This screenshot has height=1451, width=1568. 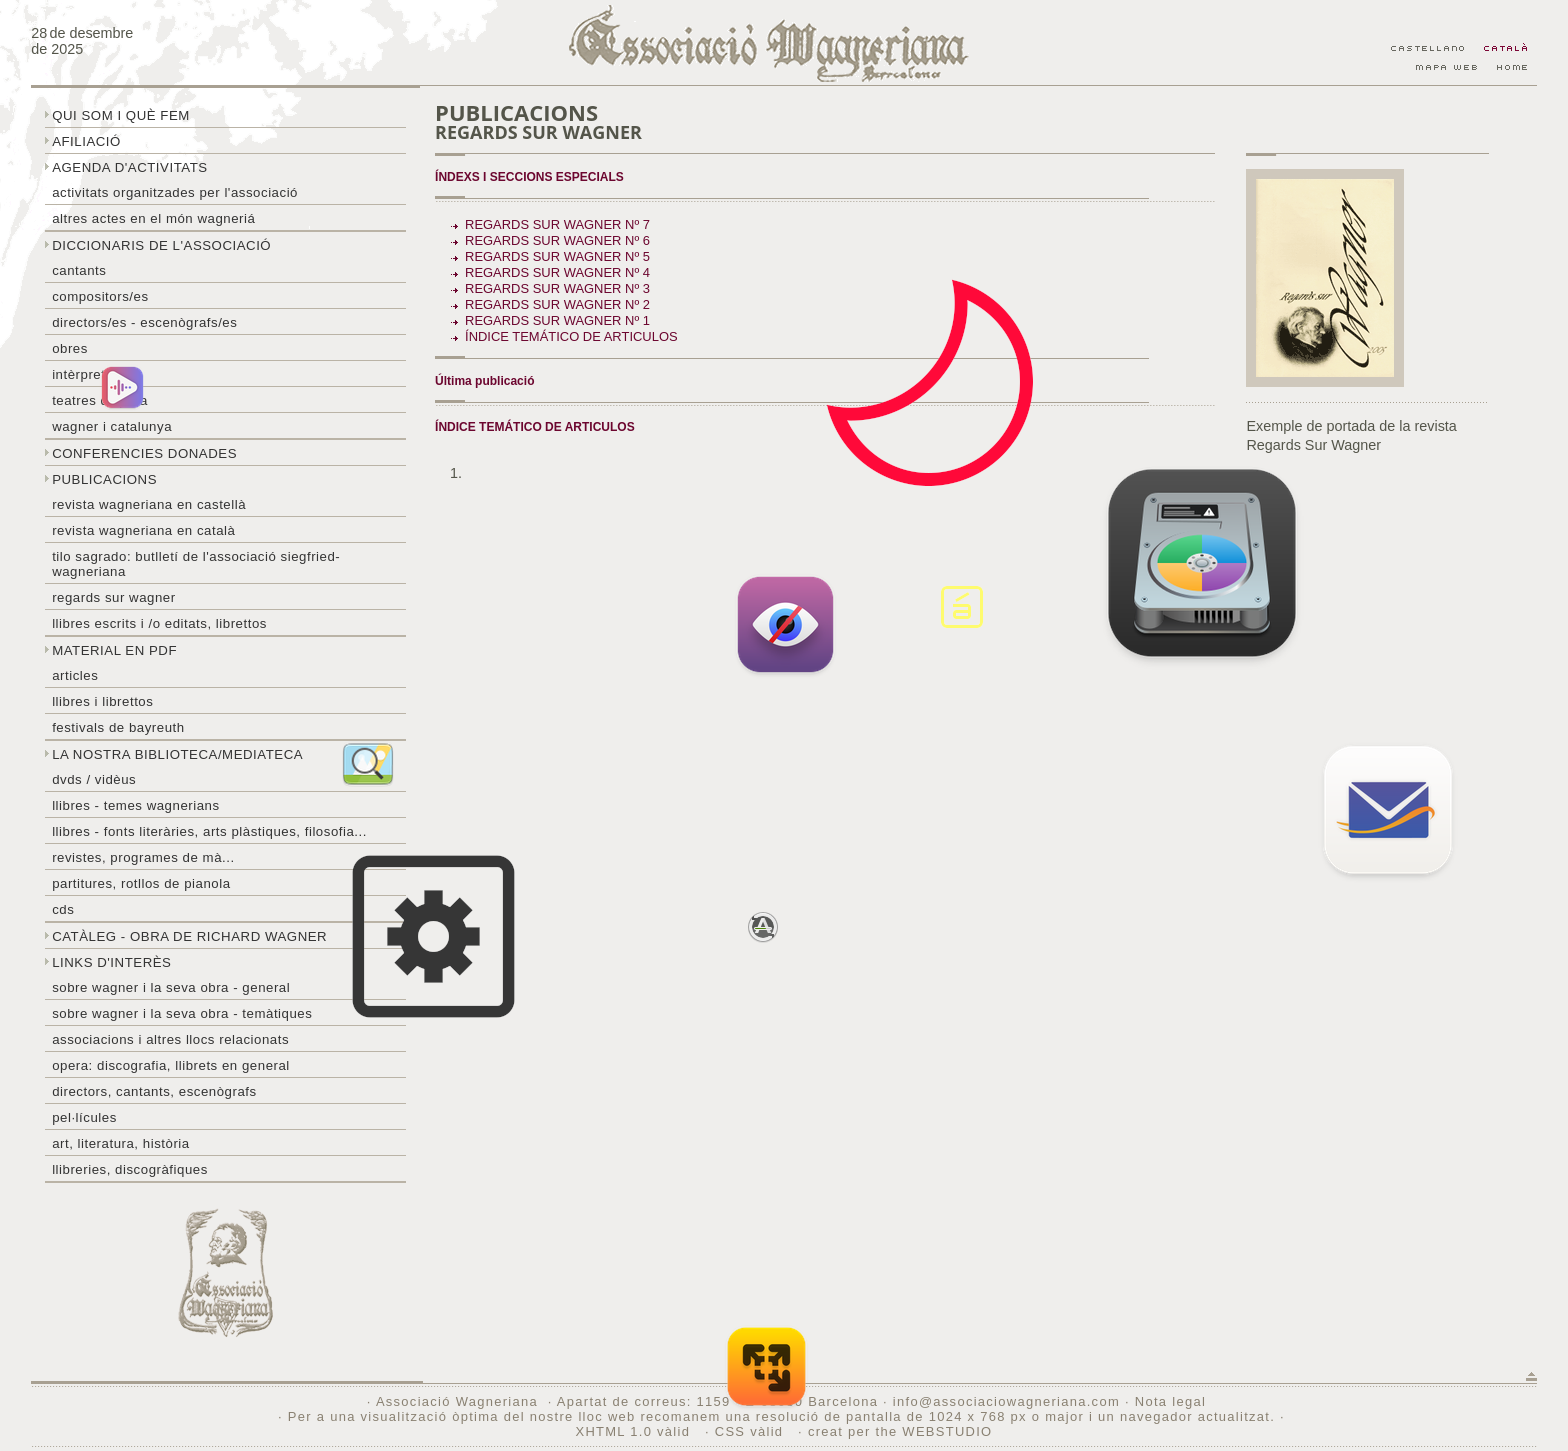 I want to click on open fastmail email app, so click(x=1388, y=810).